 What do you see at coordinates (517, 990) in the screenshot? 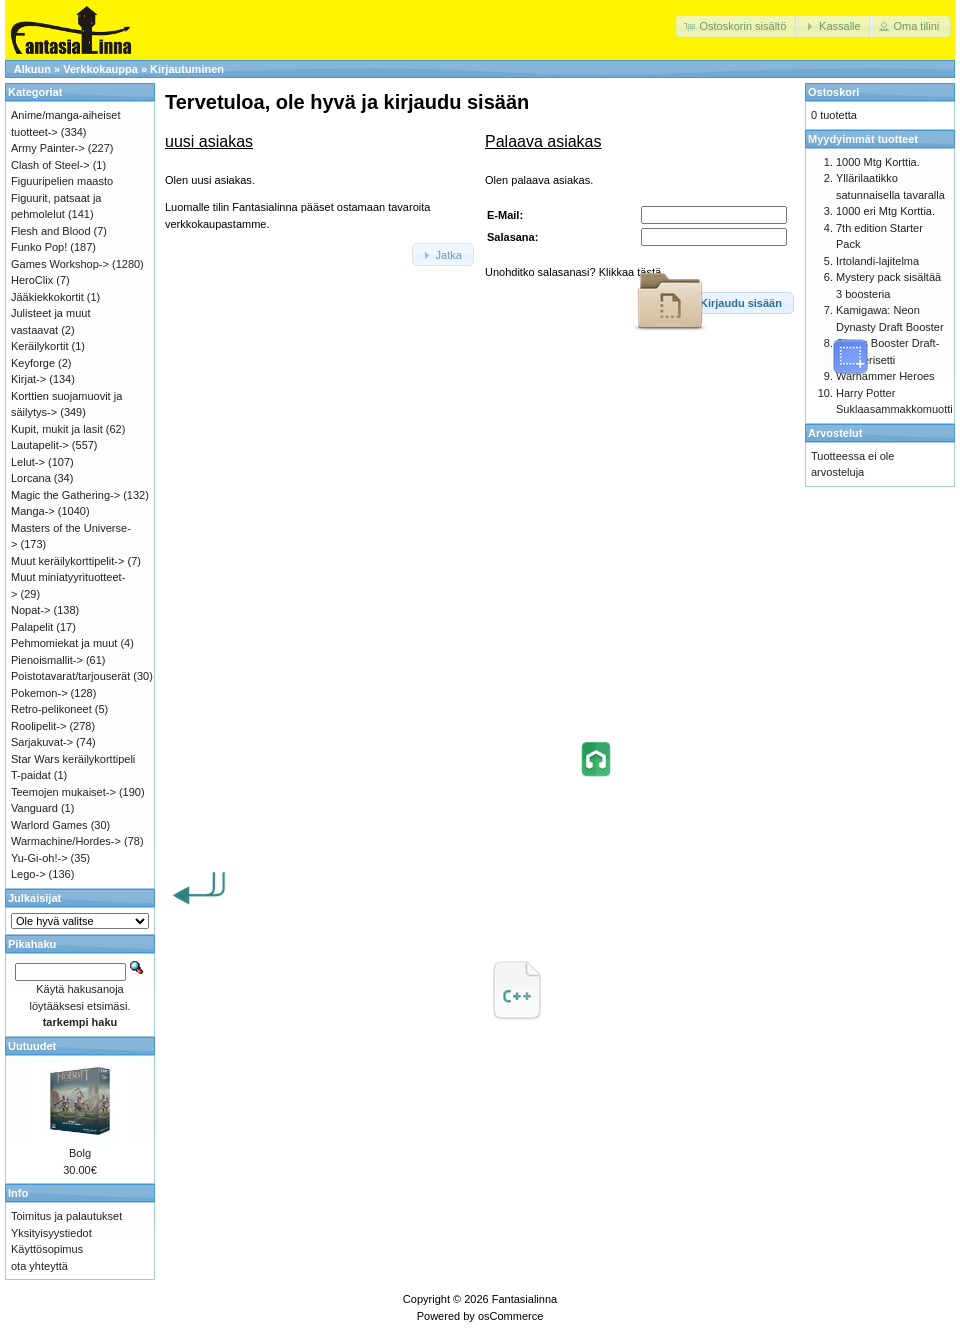
I see `a c++ source code file` at bounding box center [517, 990].